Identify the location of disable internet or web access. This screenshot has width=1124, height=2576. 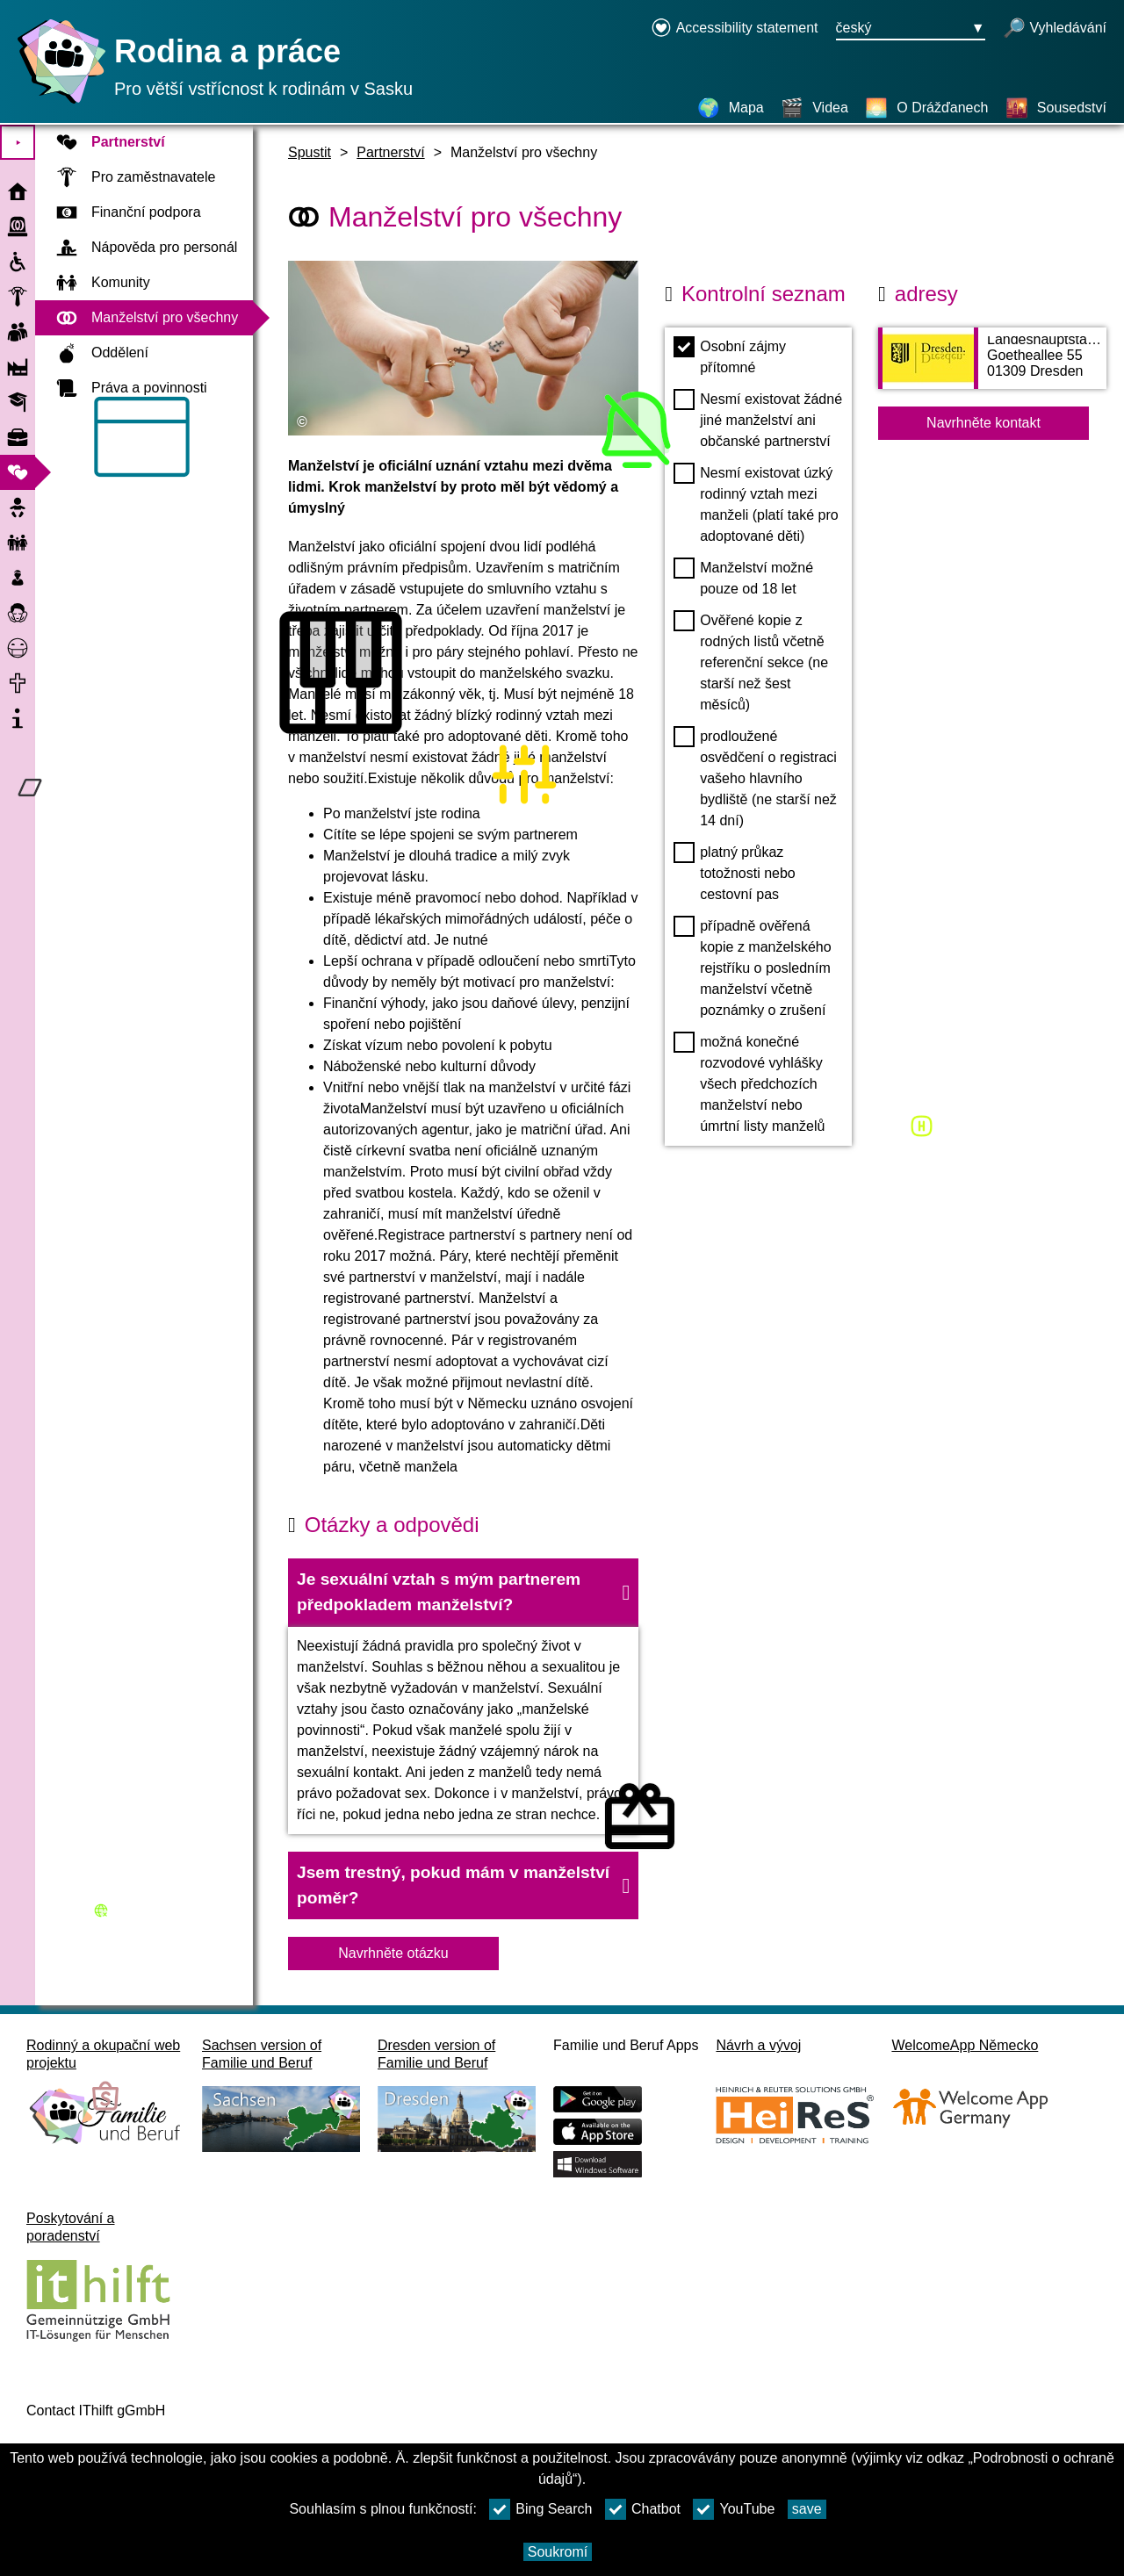
(101, 1910).